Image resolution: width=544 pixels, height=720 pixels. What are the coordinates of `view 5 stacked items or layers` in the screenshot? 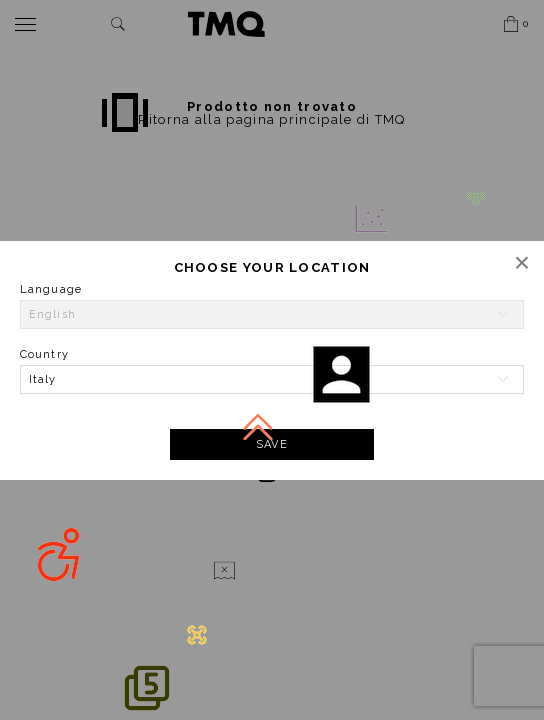 It's located at (147, 688).